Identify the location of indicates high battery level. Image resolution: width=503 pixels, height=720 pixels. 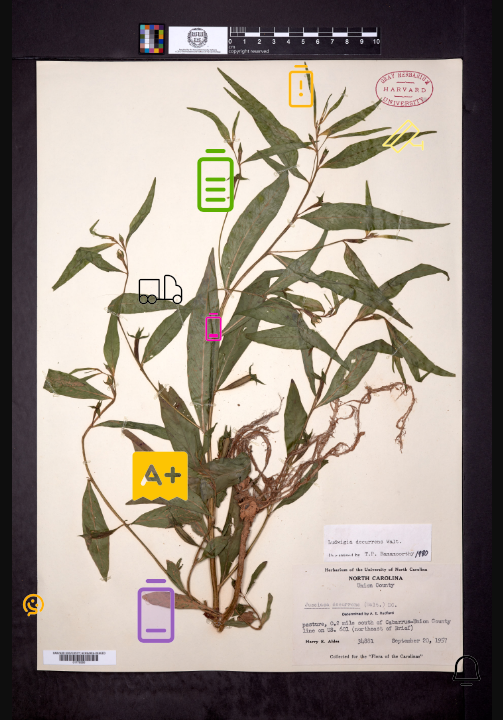
(215, 181).